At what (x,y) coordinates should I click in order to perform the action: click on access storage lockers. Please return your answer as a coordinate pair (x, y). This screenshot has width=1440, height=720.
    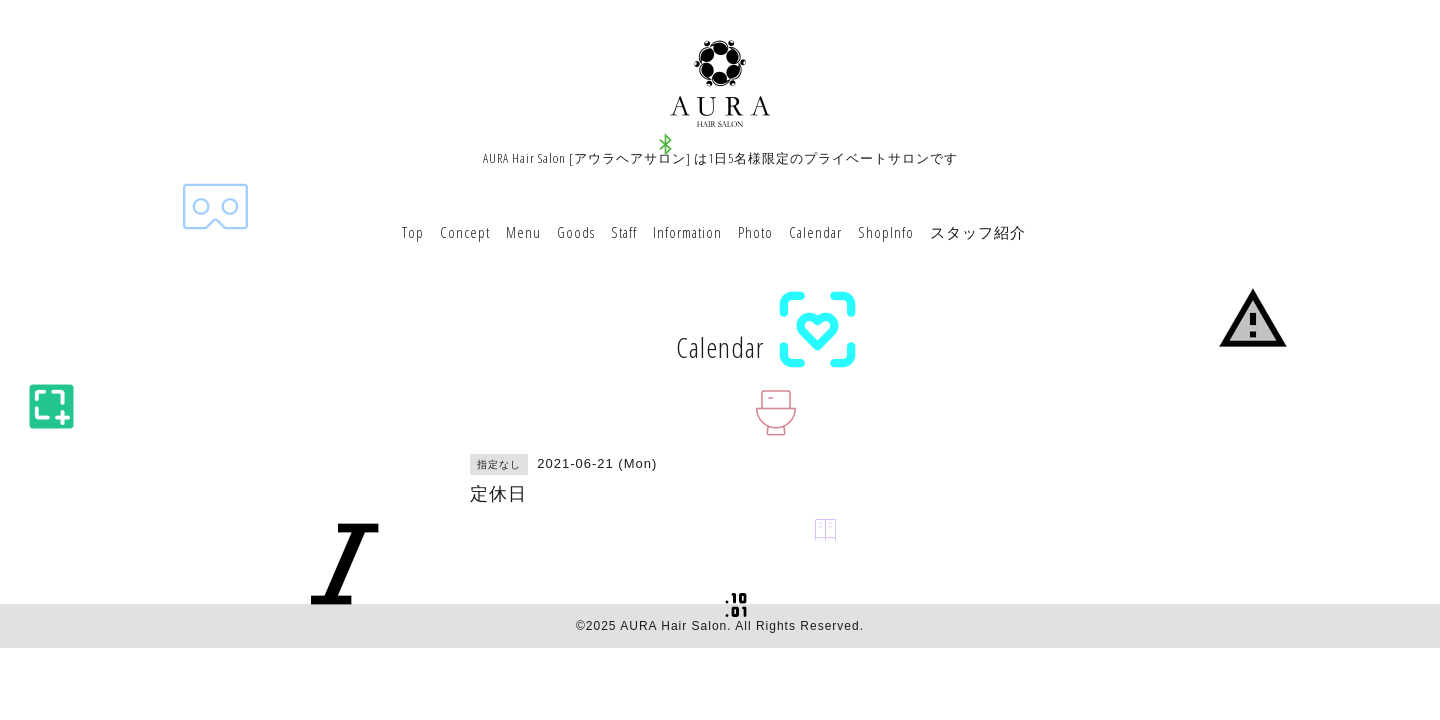
    Looking at the image, I should click on (825, 529).